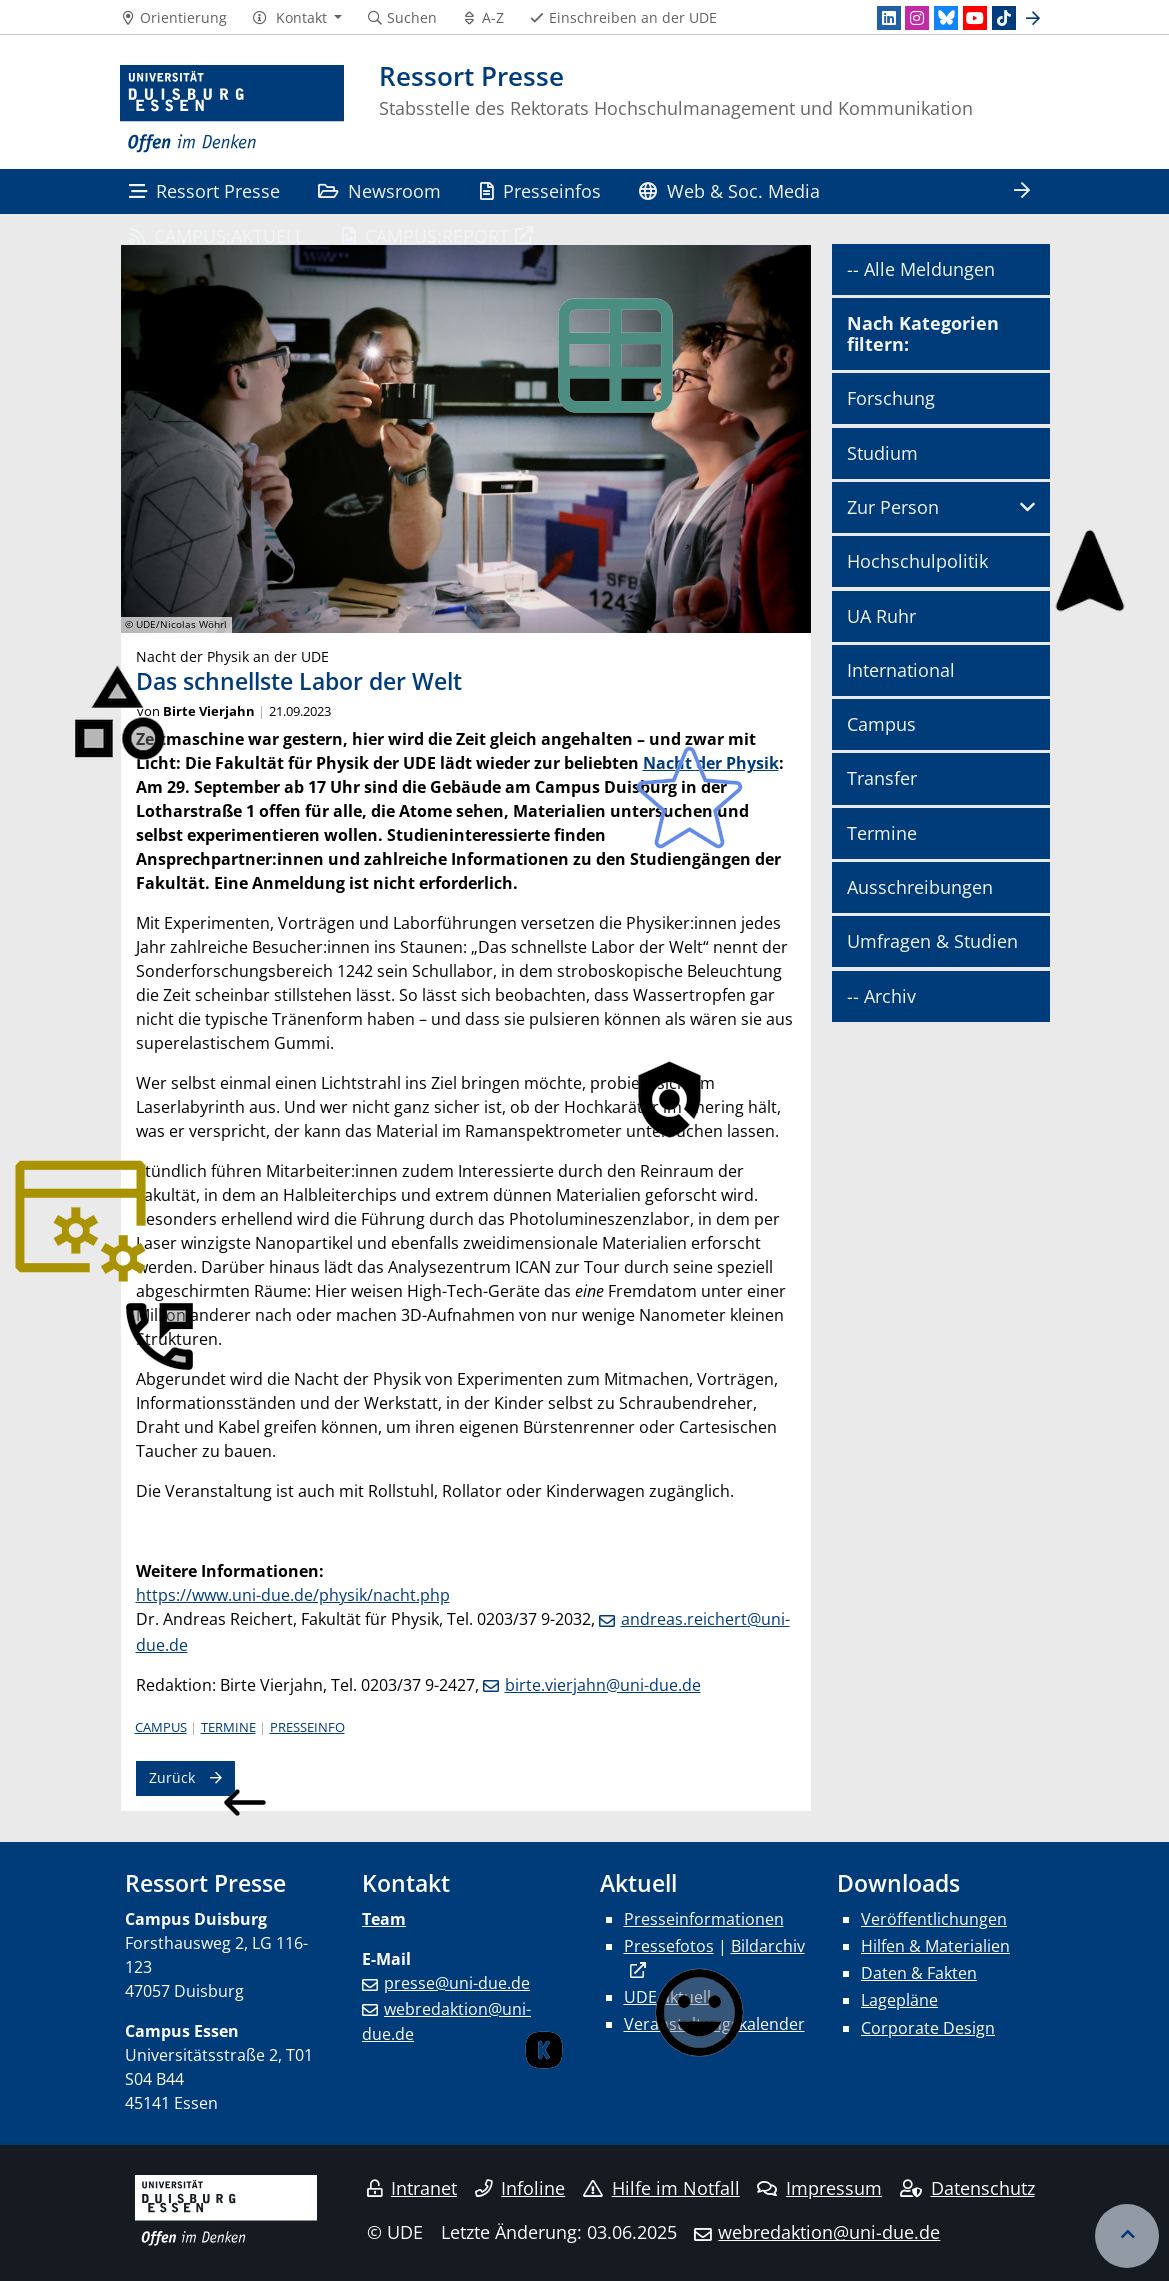  I want to click on go back to previous screen, so click(244, 1802).